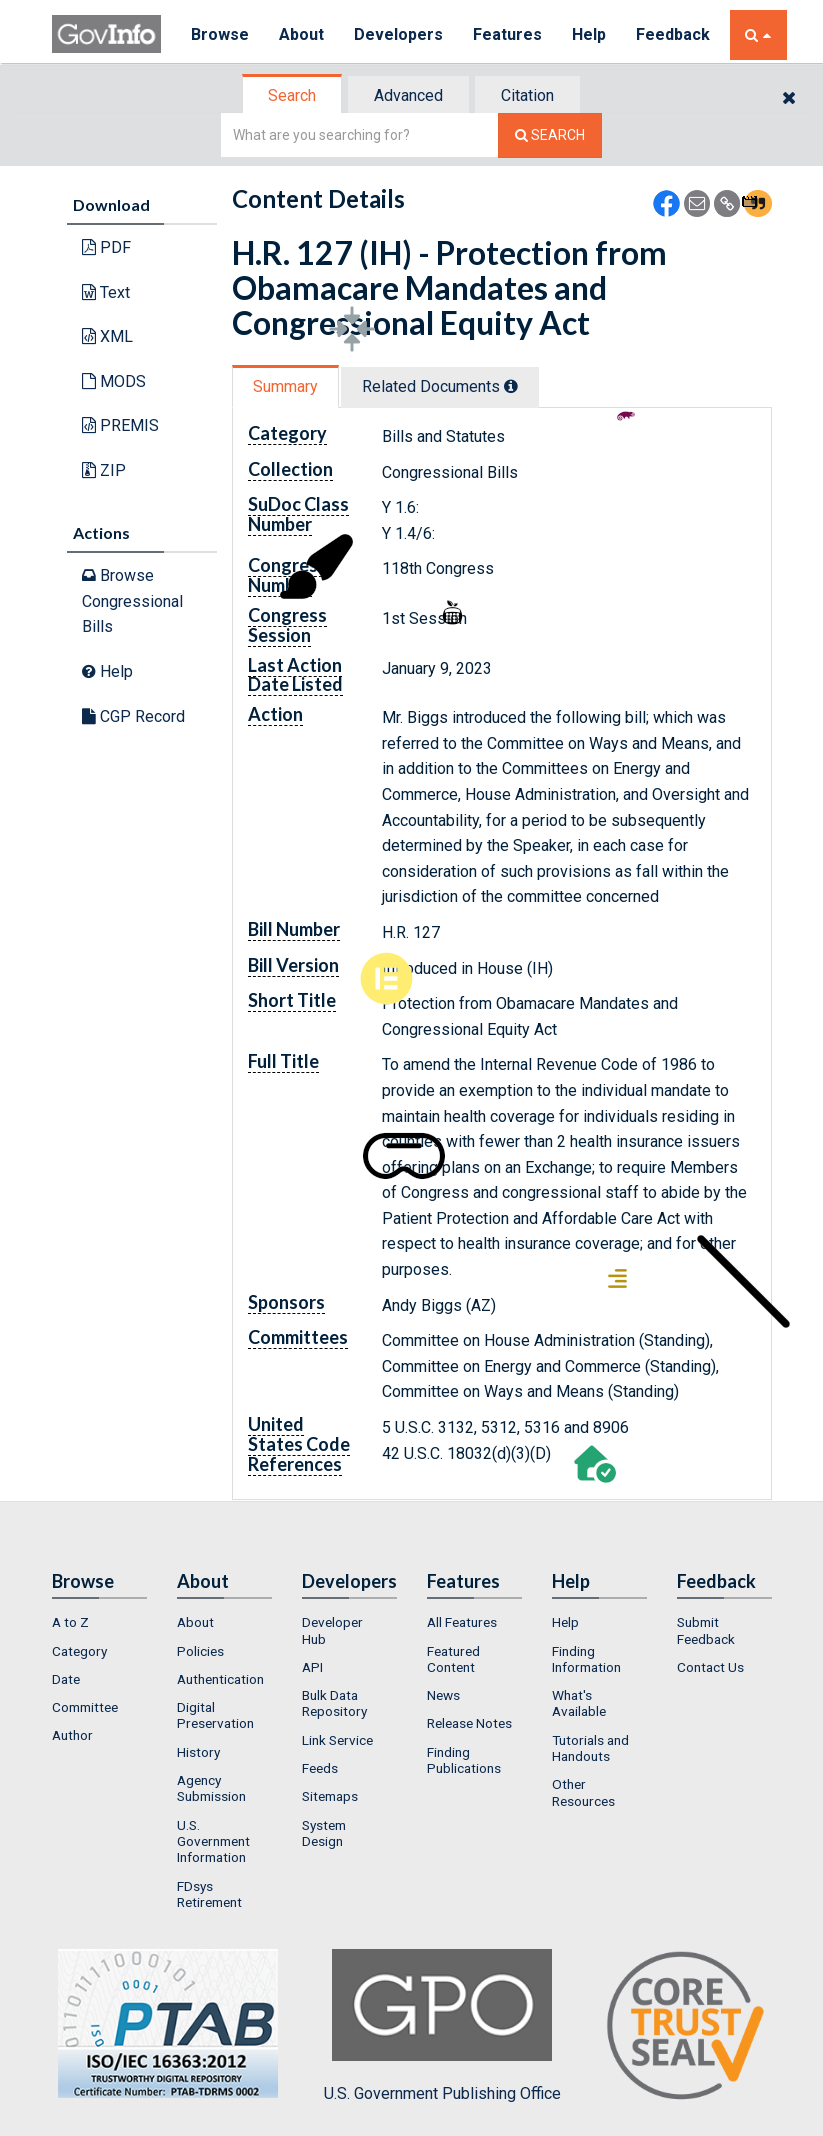 Image resolution: width=823 pixels, height=2136 pixels. What do you see at coordinates (352, 329) in the screenshot?
I see `collapse or minimize content from all sides` at bounding box center [352, 329].